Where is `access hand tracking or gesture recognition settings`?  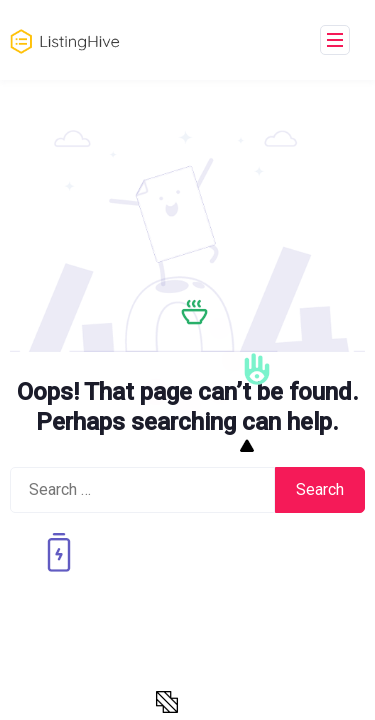 access hand tracking or gesture recognition settings is located at coordinates (257, 369).